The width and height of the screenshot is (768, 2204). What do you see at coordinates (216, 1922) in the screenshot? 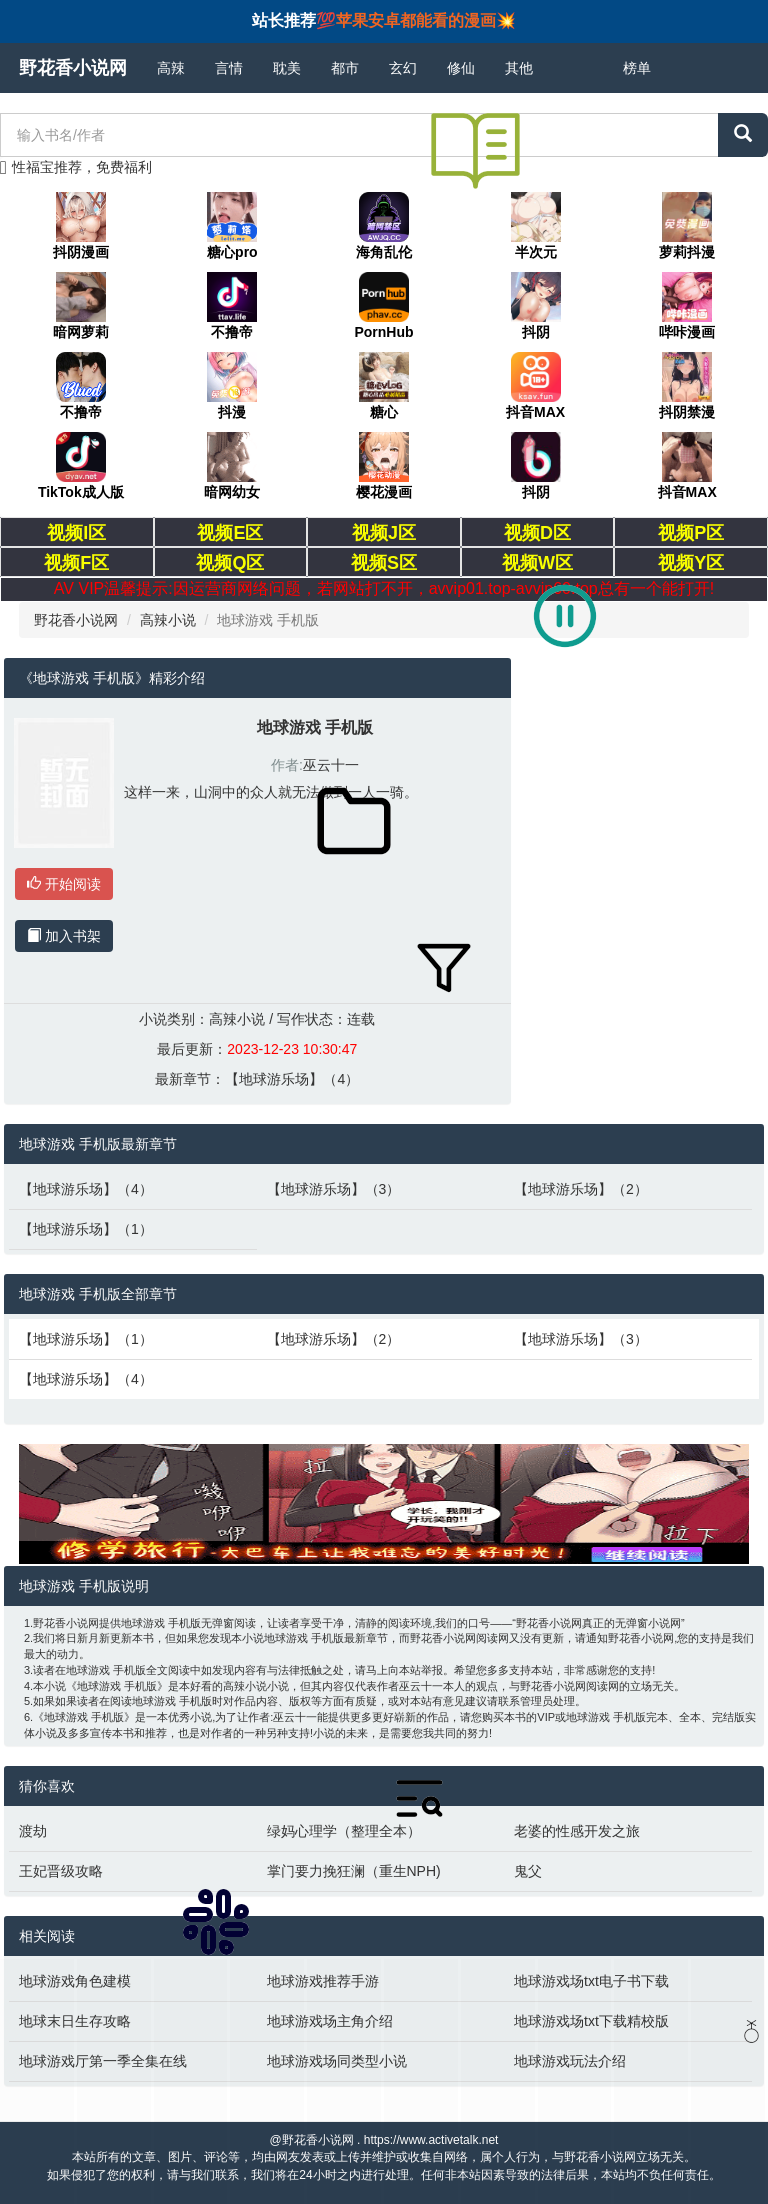
I see `open Slack messaging app` at bounding box center [216, 1922].